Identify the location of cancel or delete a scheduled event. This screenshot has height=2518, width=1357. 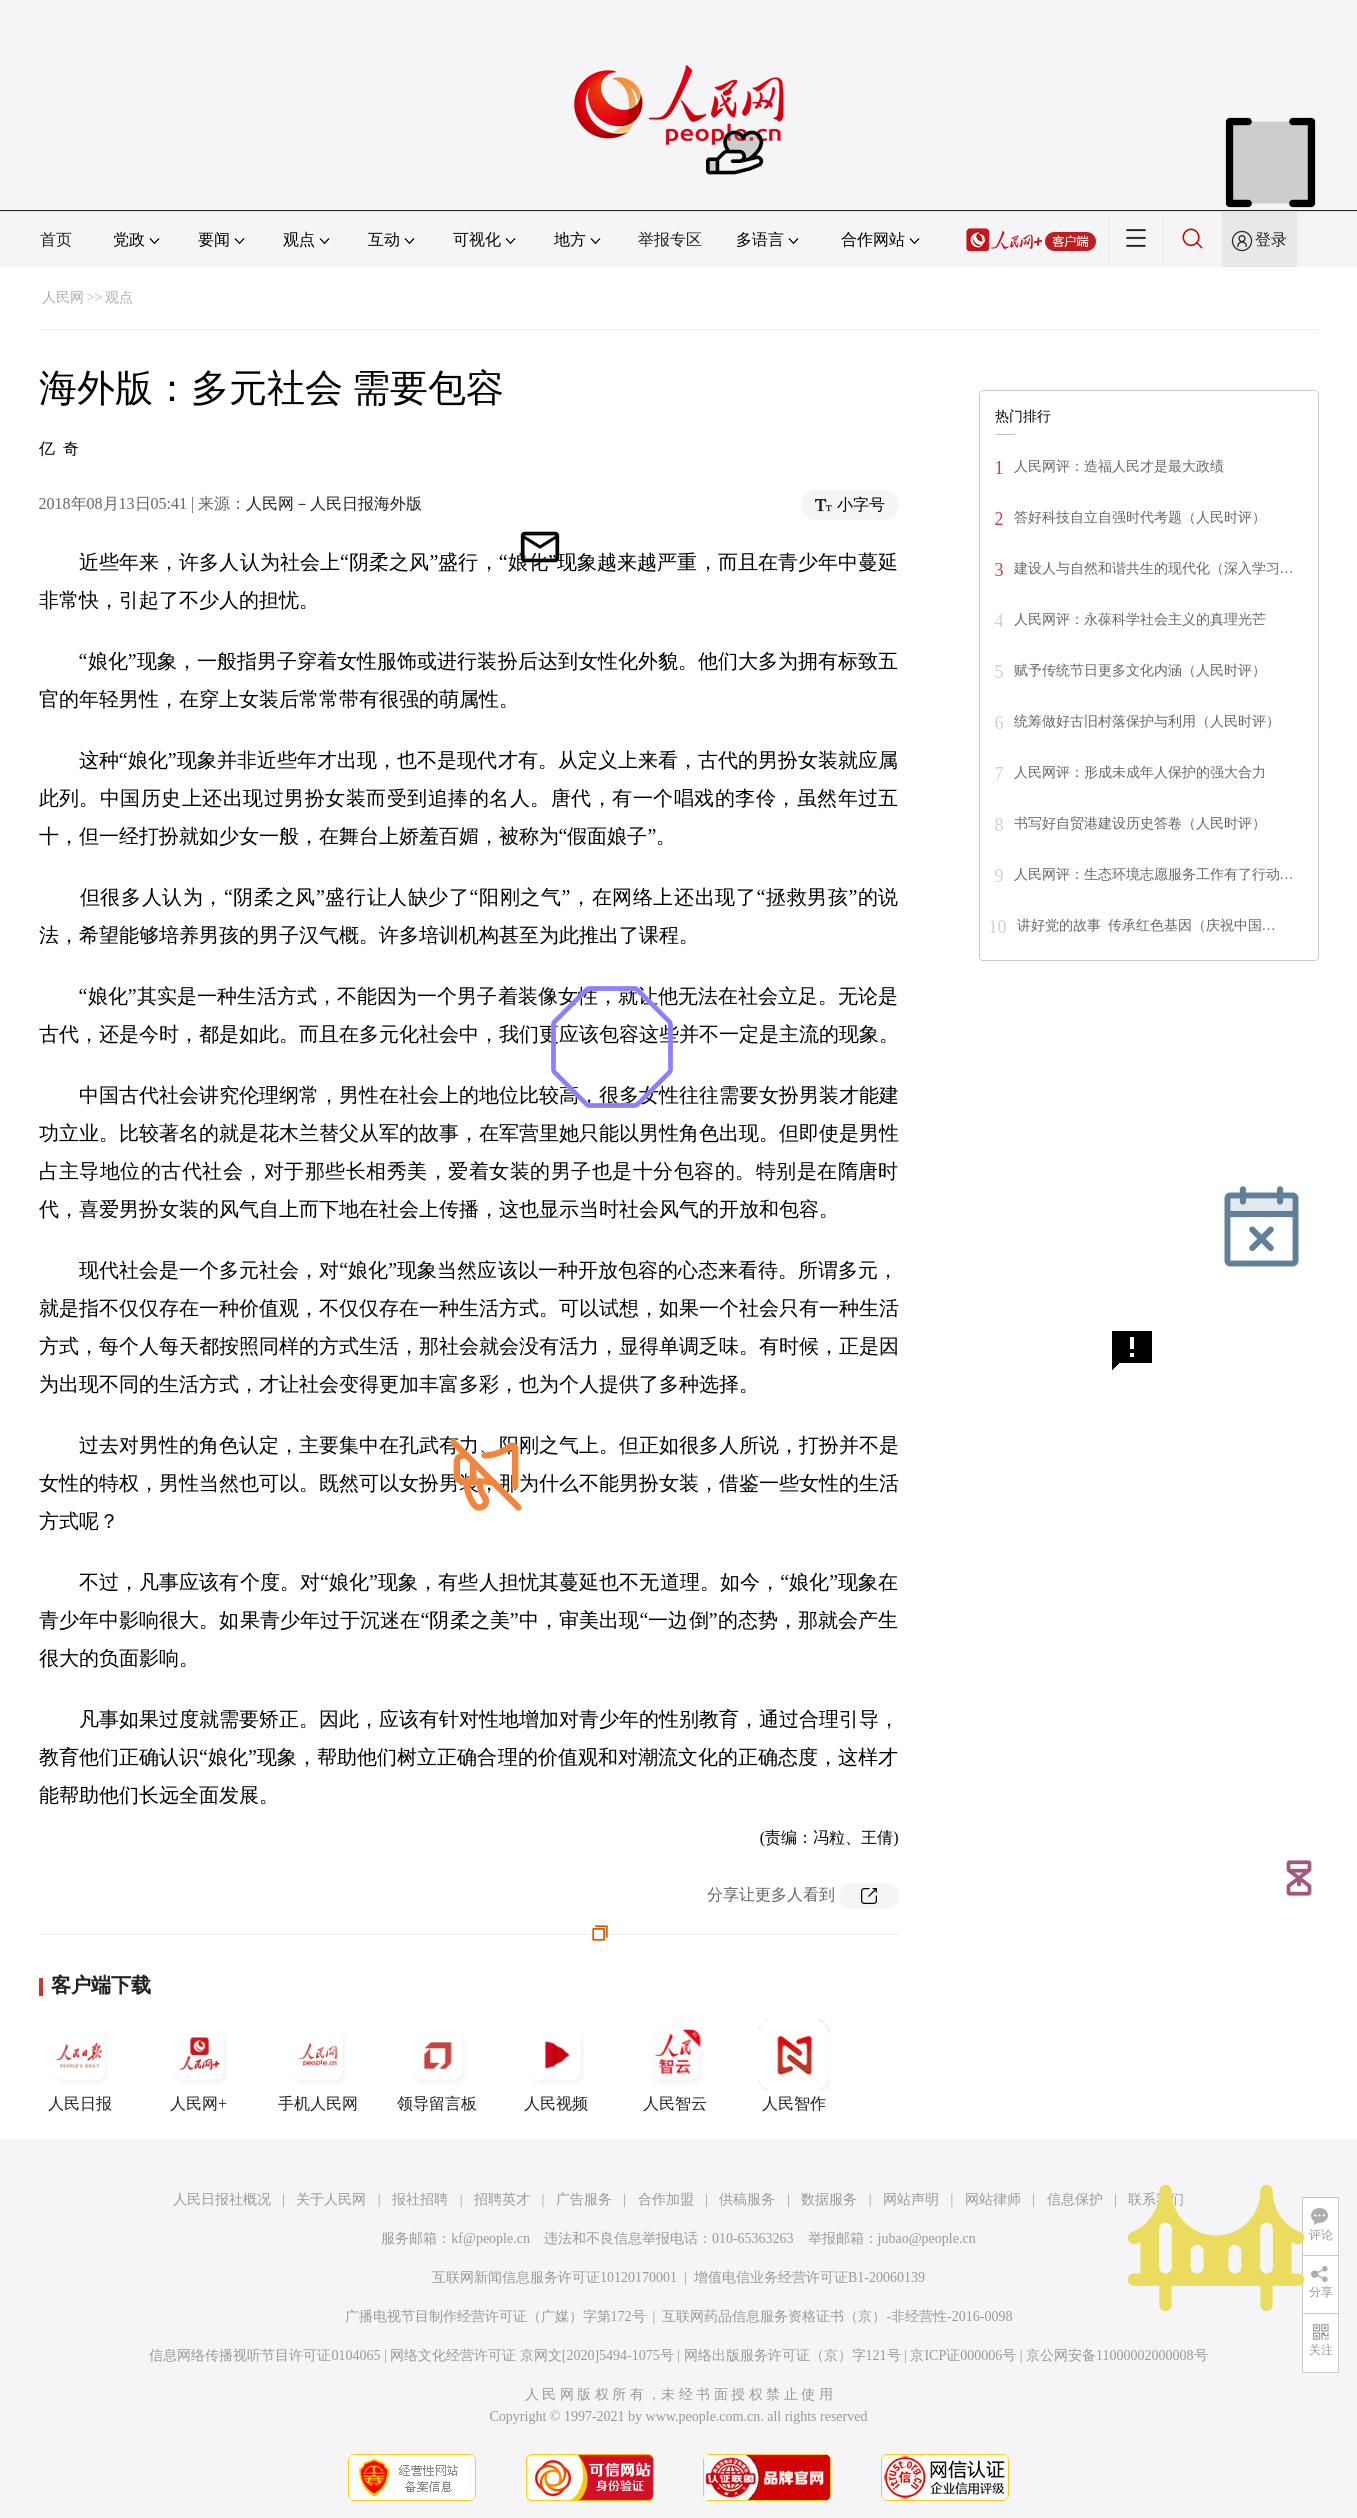
(1261, 1229).